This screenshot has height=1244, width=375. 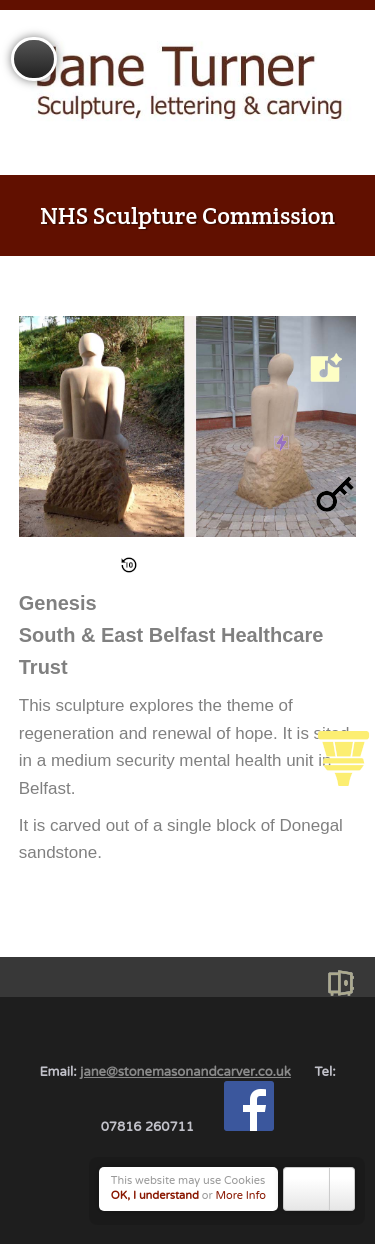 What do you see at coordinates (325, 369) in the screenshot?
I see `ai-powered music or audio generation` at bounding box center [325, 369].